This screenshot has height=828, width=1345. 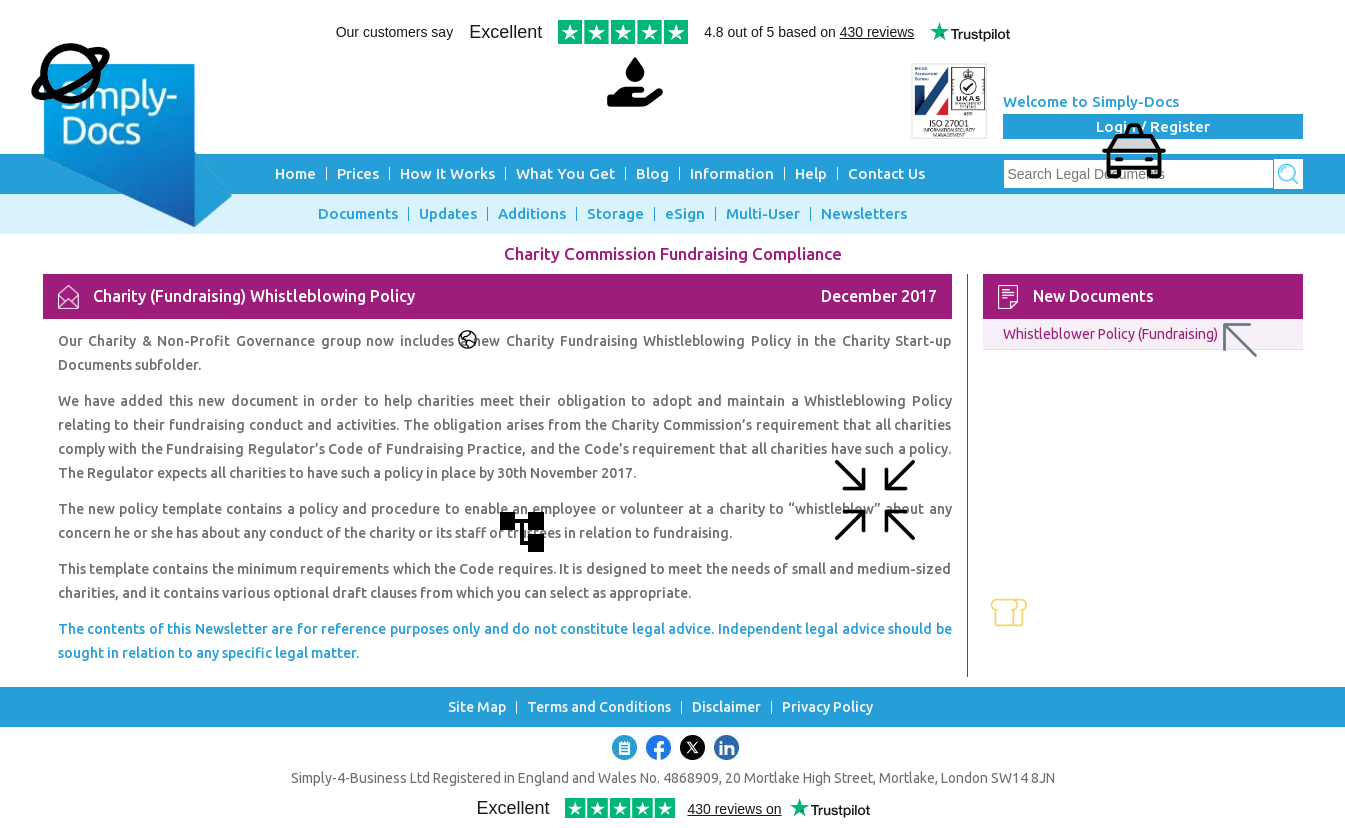 What do you see at coordinates (1134, 155) in the screenshot?
I see `request a taxi or ride service` at bounding box center [1134, 155].